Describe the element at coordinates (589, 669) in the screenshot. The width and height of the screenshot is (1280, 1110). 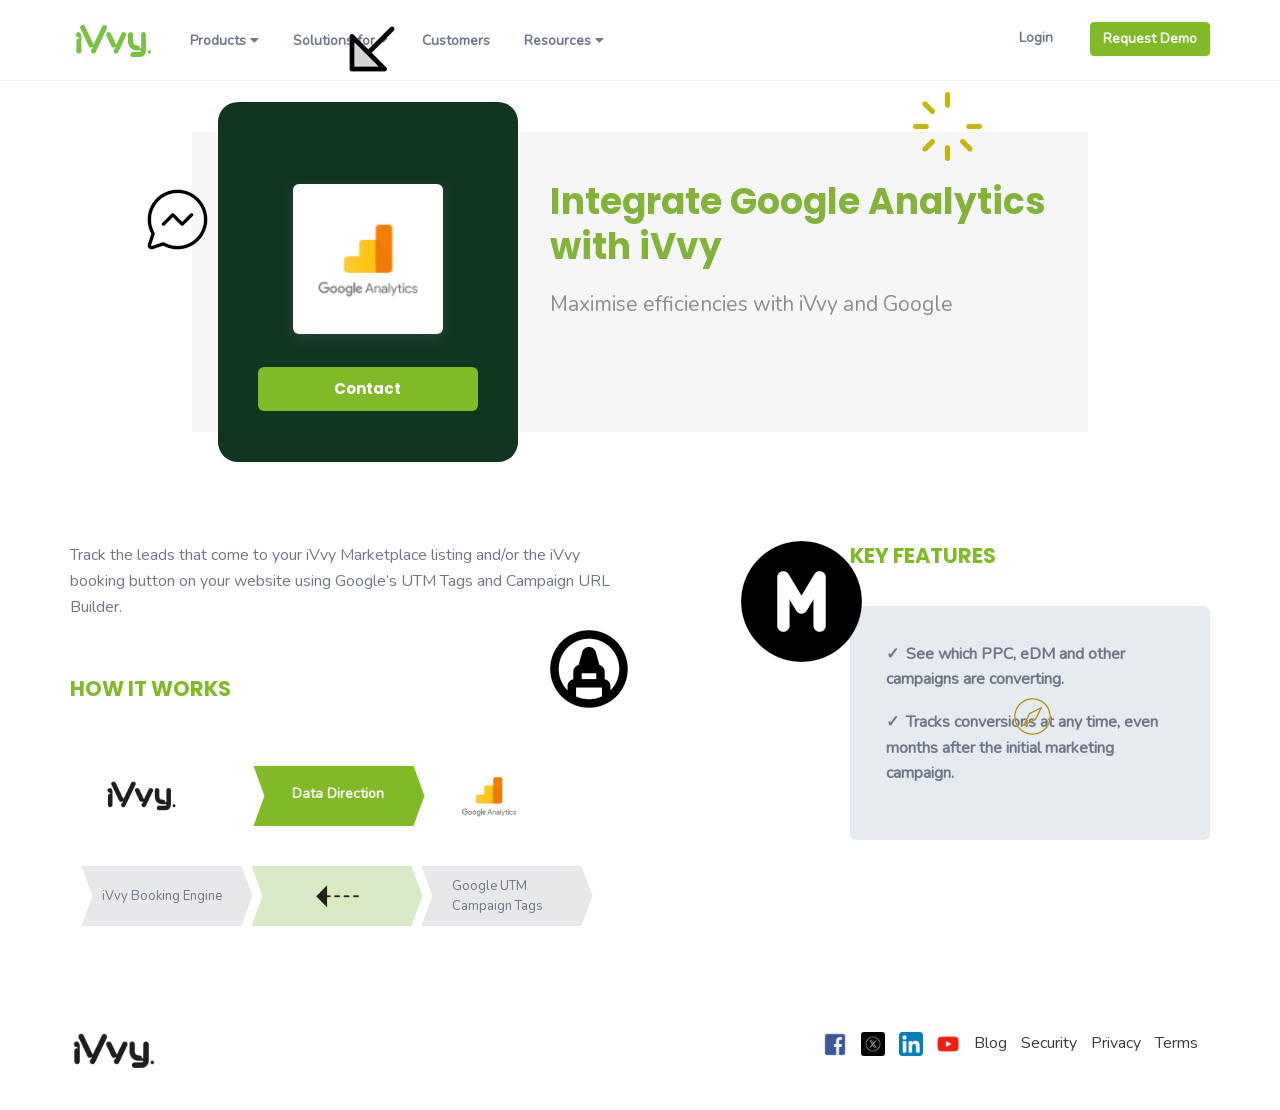
I see `mark or highlight a location on a map` at that location.